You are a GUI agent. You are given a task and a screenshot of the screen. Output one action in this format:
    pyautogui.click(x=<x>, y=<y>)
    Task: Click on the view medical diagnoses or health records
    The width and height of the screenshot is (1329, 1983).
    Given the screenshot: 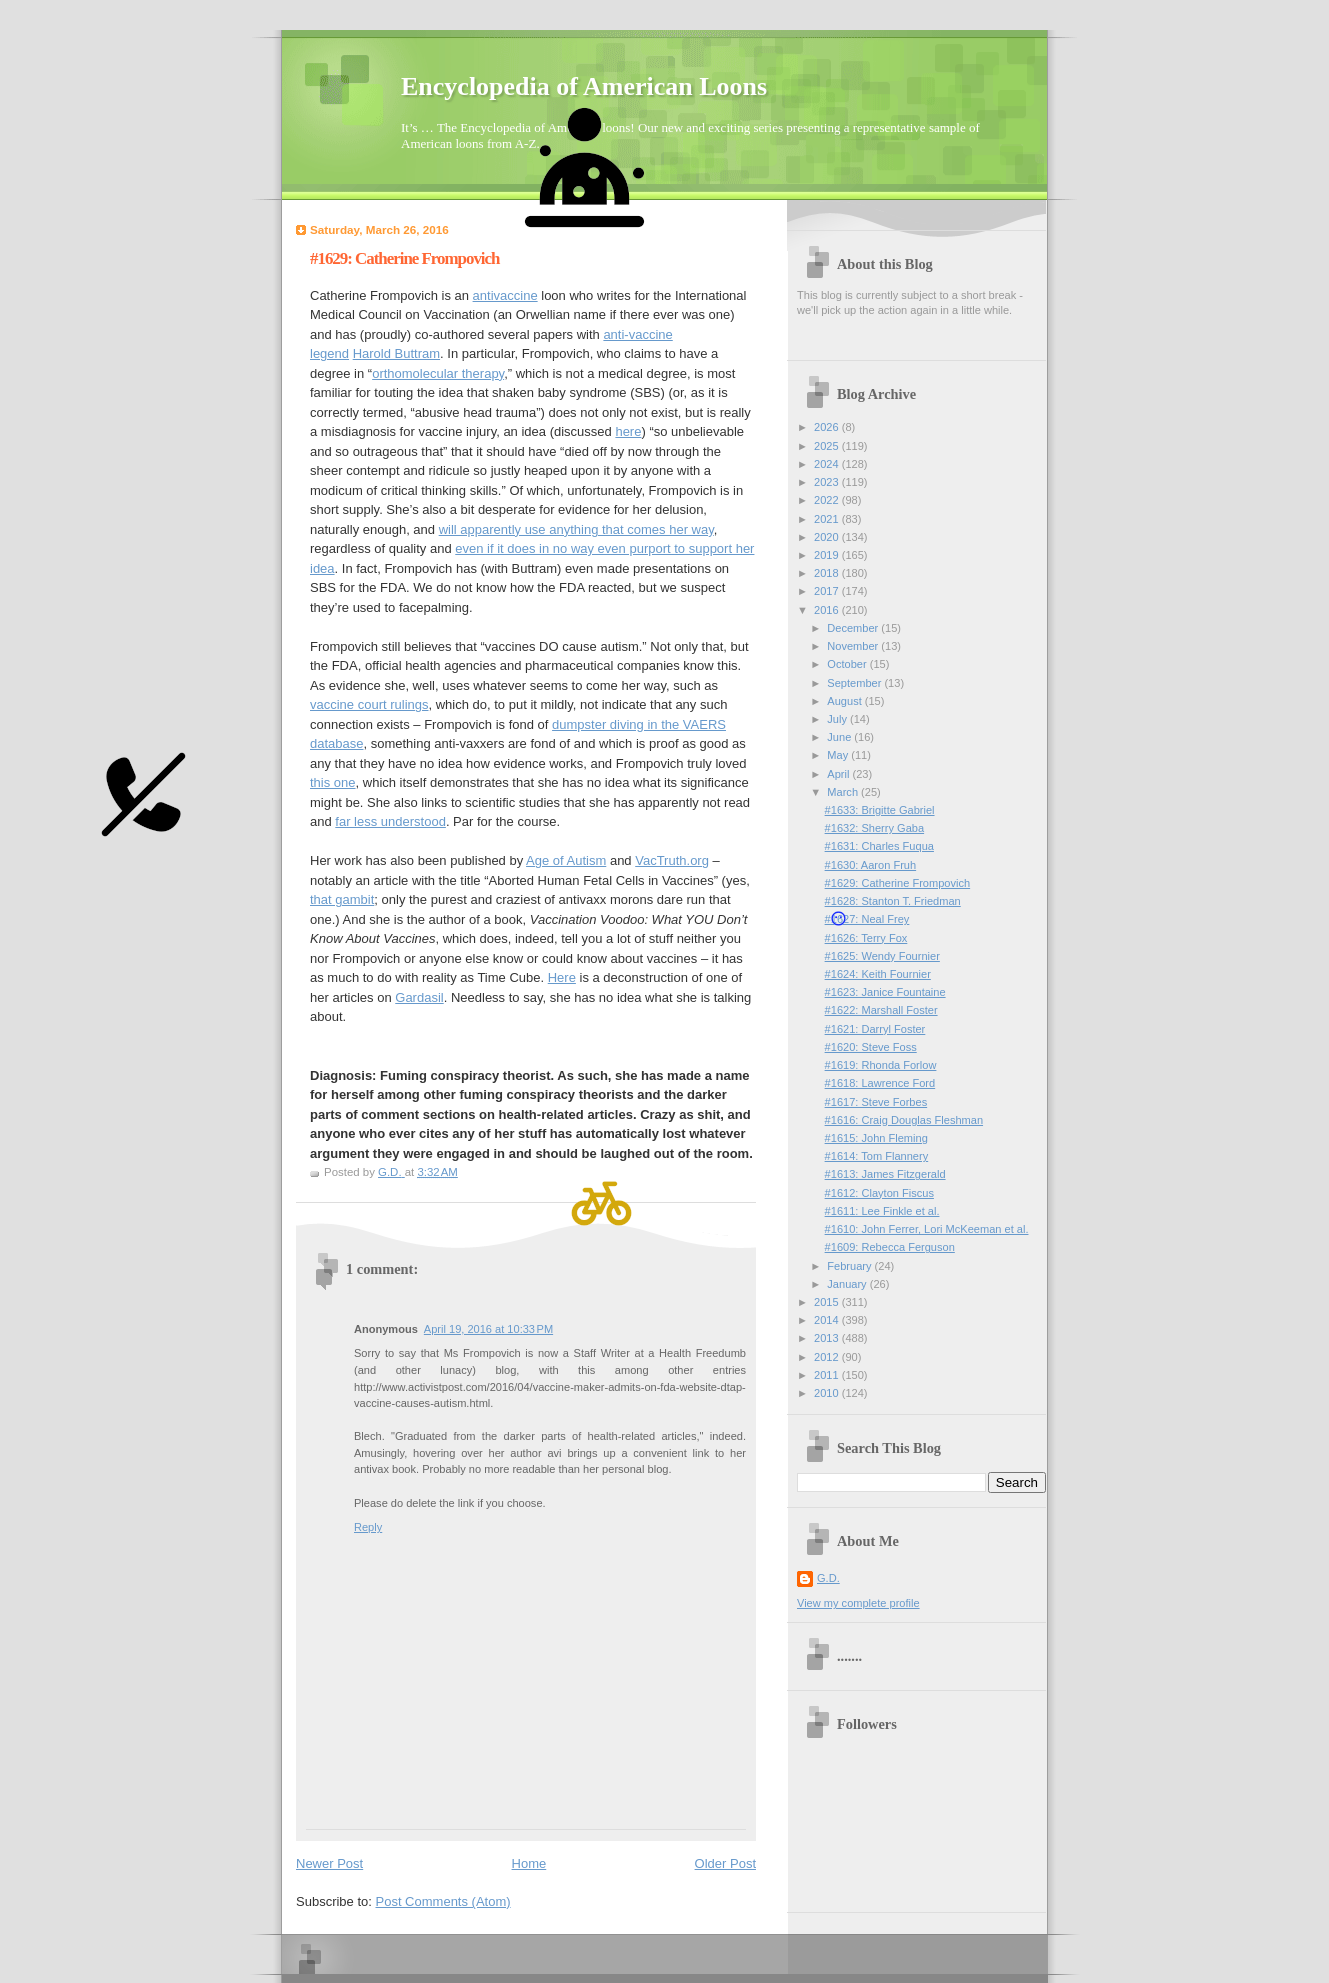 What is the action you would take?
    pyautogui.click(x=584, y=167)
    